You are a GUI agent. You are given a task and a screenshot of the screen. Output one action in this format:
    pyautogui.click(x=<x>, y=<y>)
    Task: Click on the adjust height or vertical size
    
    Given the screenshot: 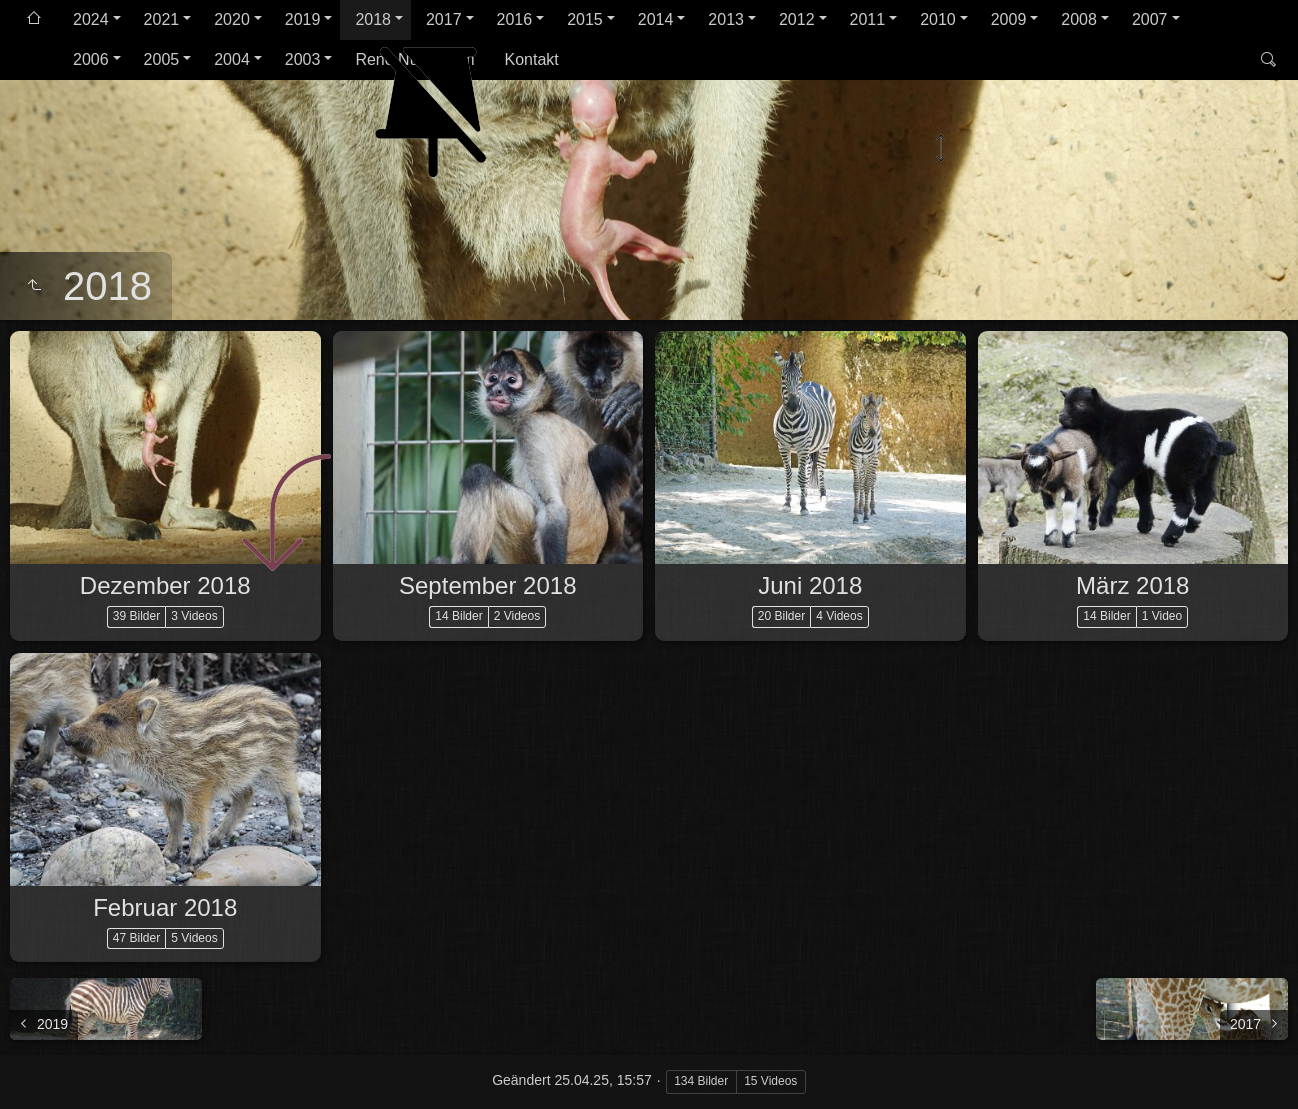 What is the action you would take?
    pyautogui.click(x=941, y=148)
    